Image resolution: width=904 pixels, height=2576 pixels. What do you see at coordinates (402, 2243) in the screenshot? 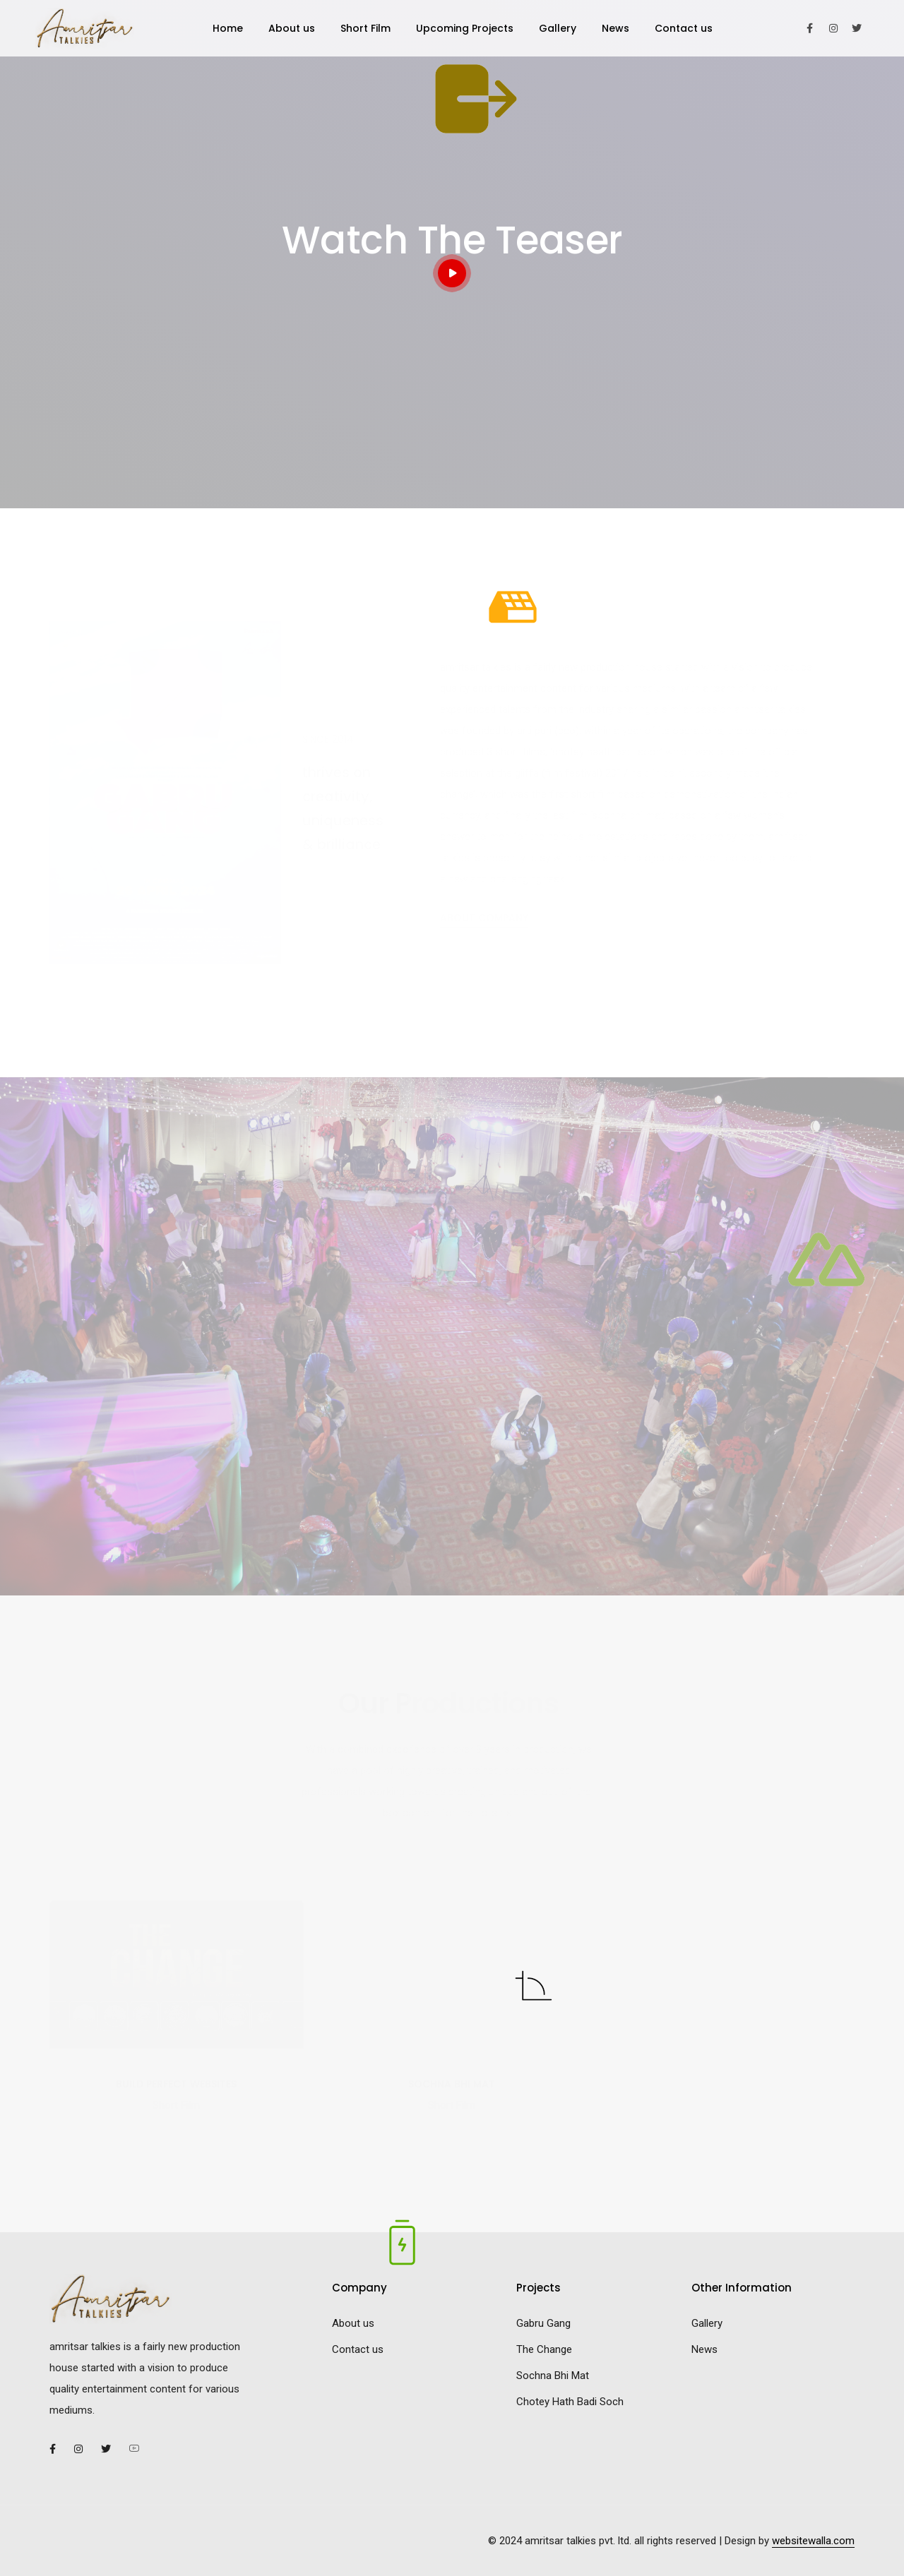
I see `indicates device is currently charging` at bounding box center [402, 2243].